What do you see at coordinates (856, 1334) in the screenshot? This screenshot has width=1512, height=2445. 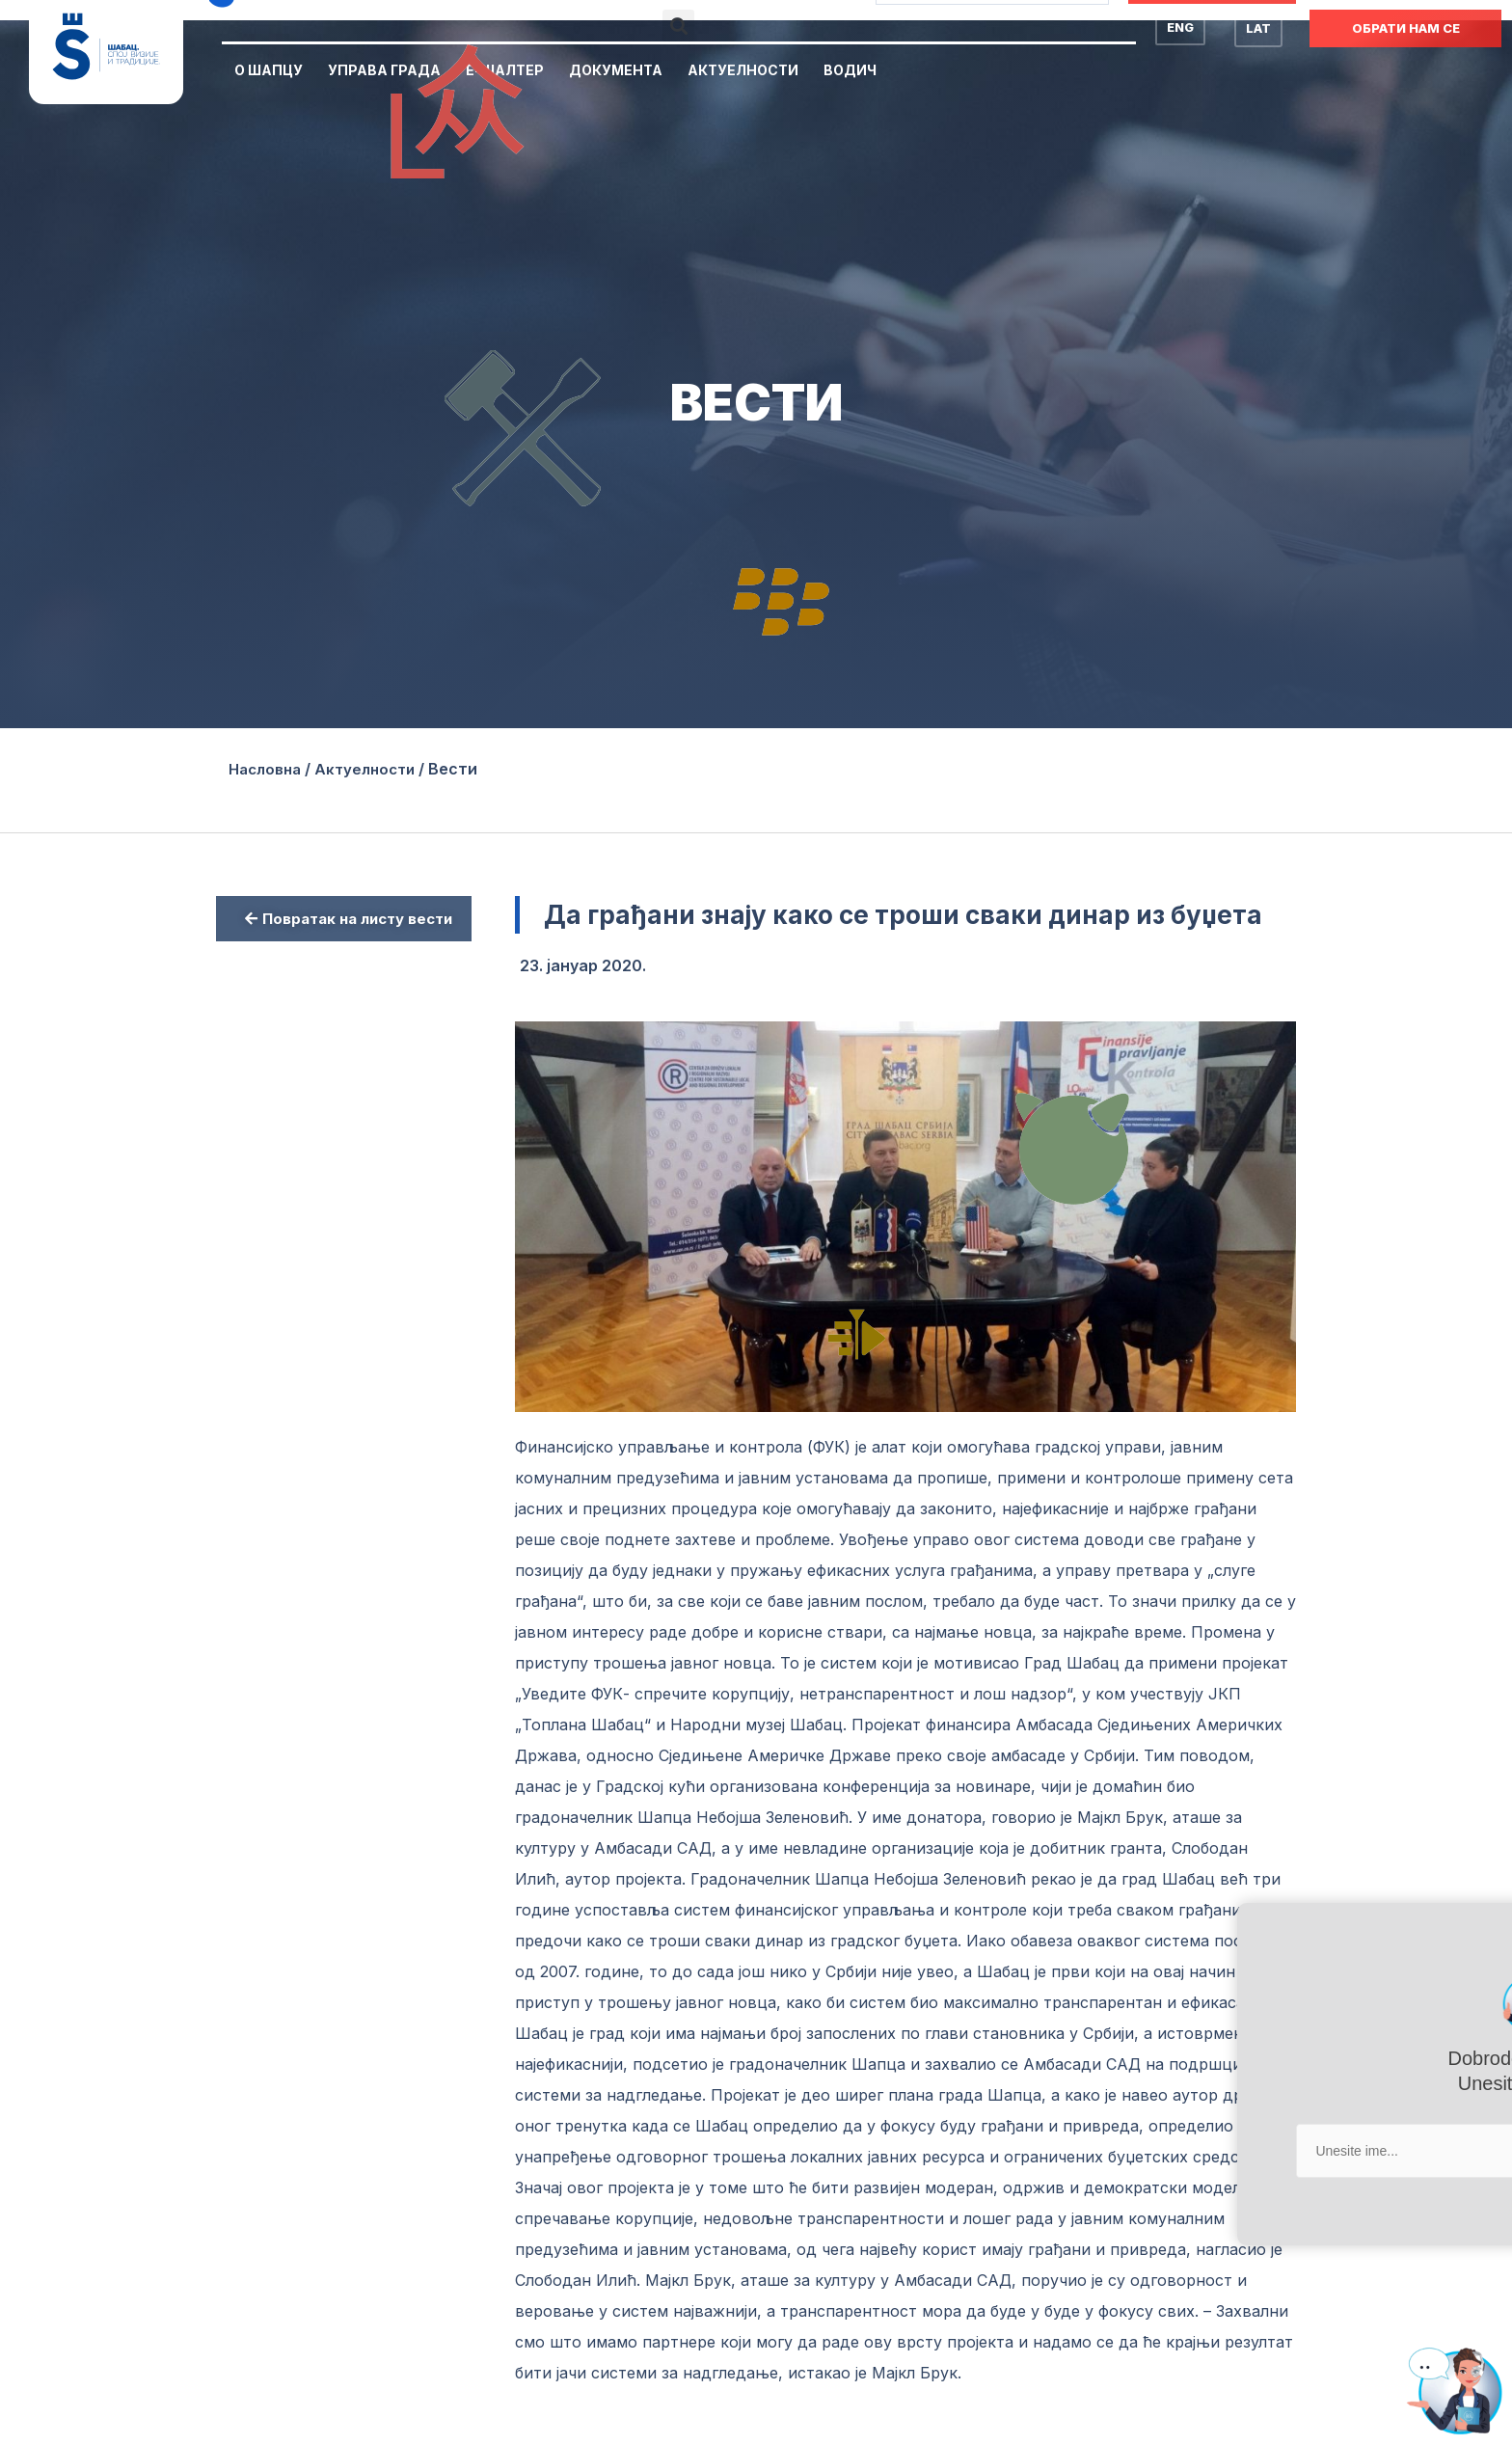 I see `open kdenlive video editor` at bounding box center [856, 1334].